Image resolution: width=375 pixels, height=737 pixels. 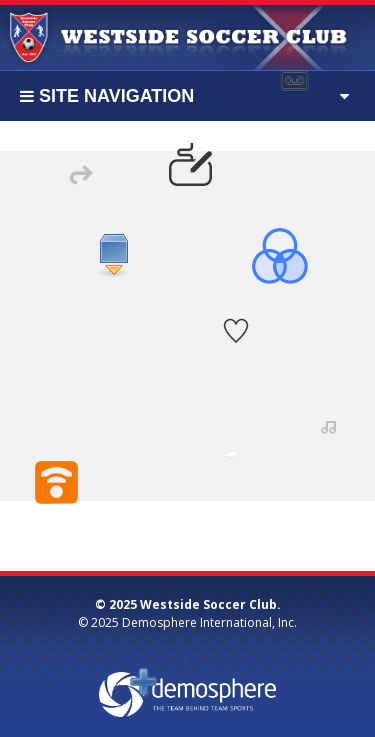 I want to click on access color and display preferences, so click(x=280, y=256).